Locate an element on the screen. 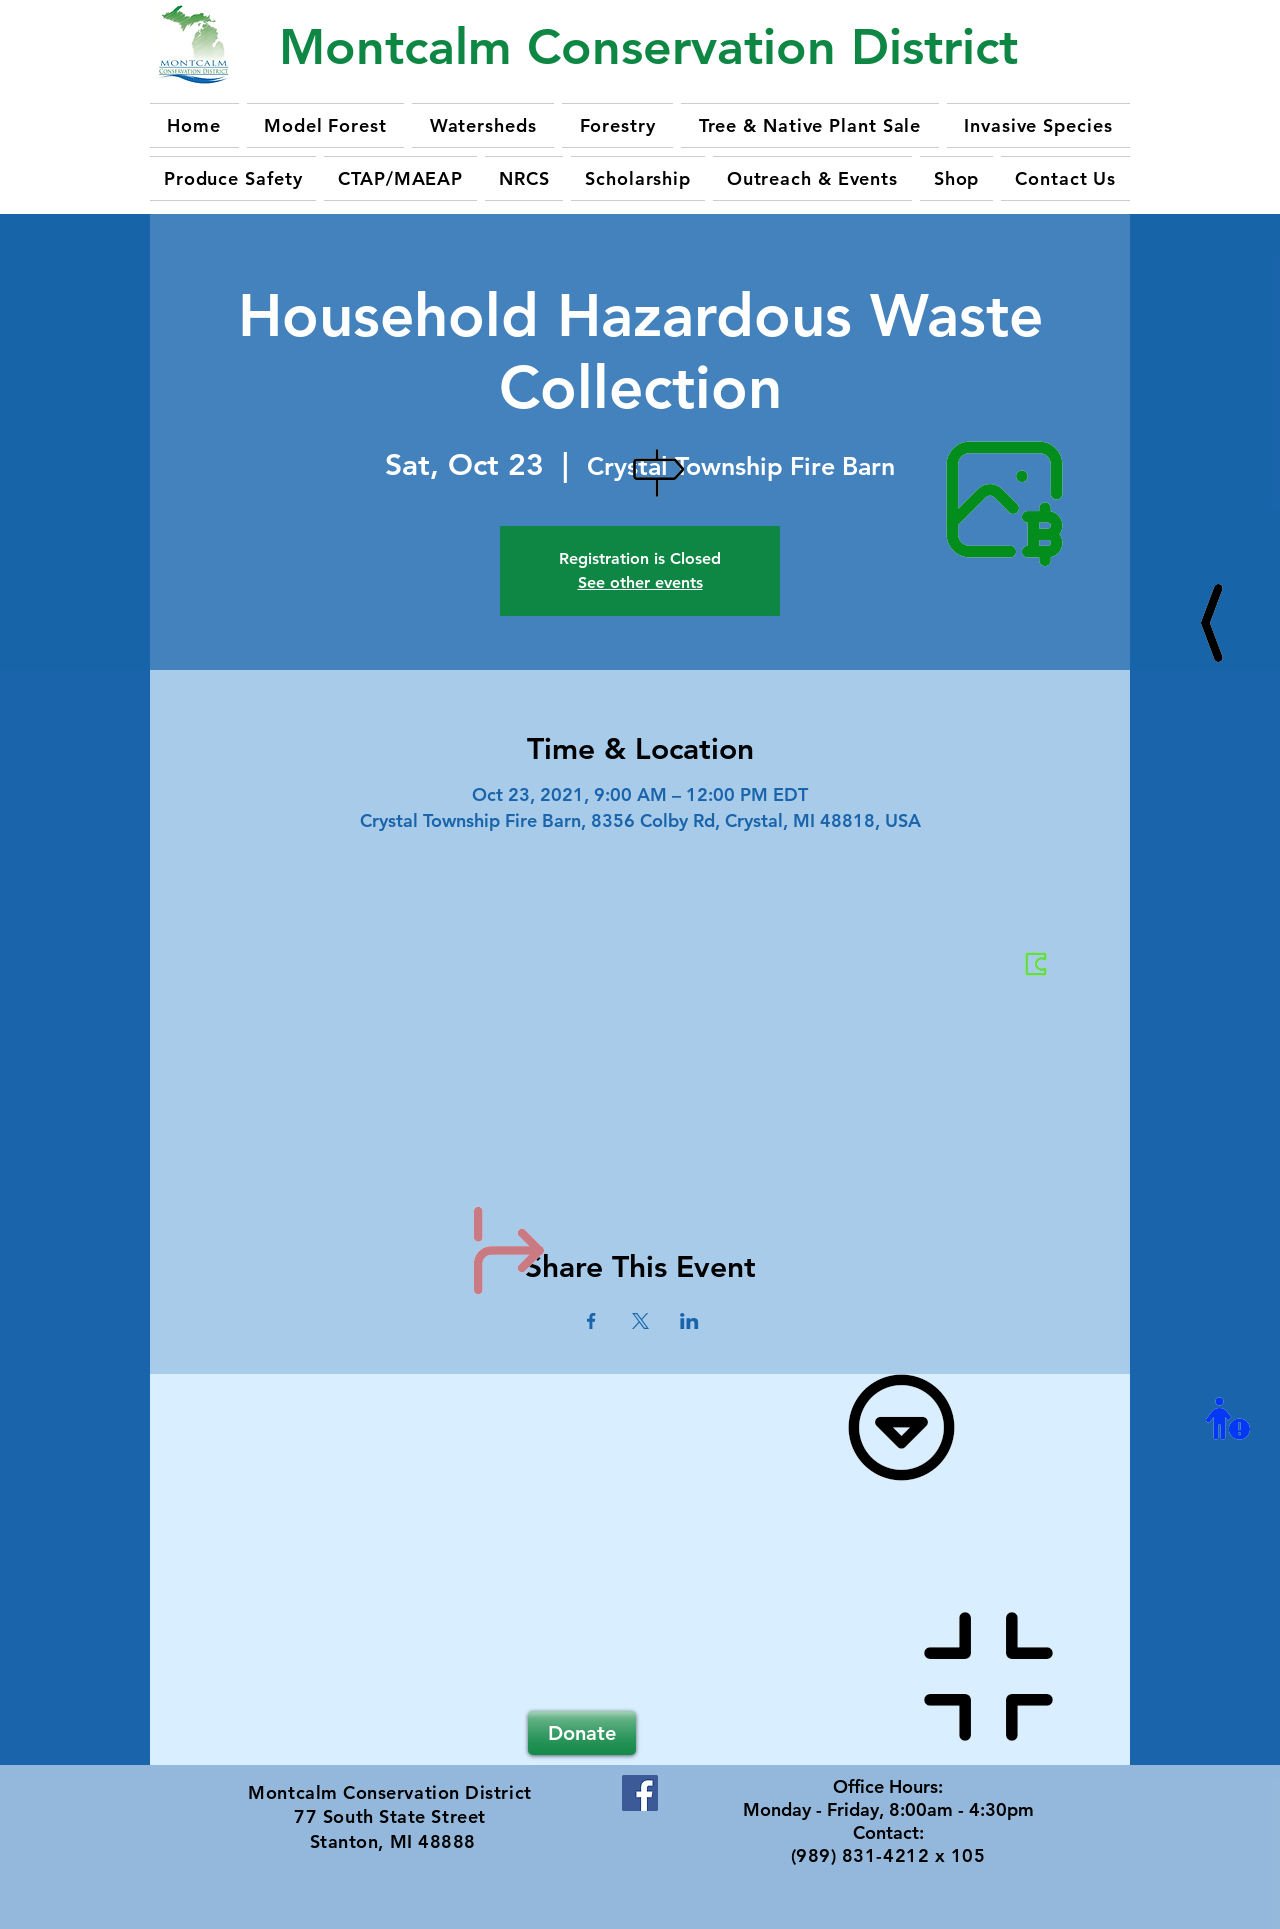 Image resolution: width=1280 pixels, height=1929 pixels. open coda app is located at coordinates (1036, 964).